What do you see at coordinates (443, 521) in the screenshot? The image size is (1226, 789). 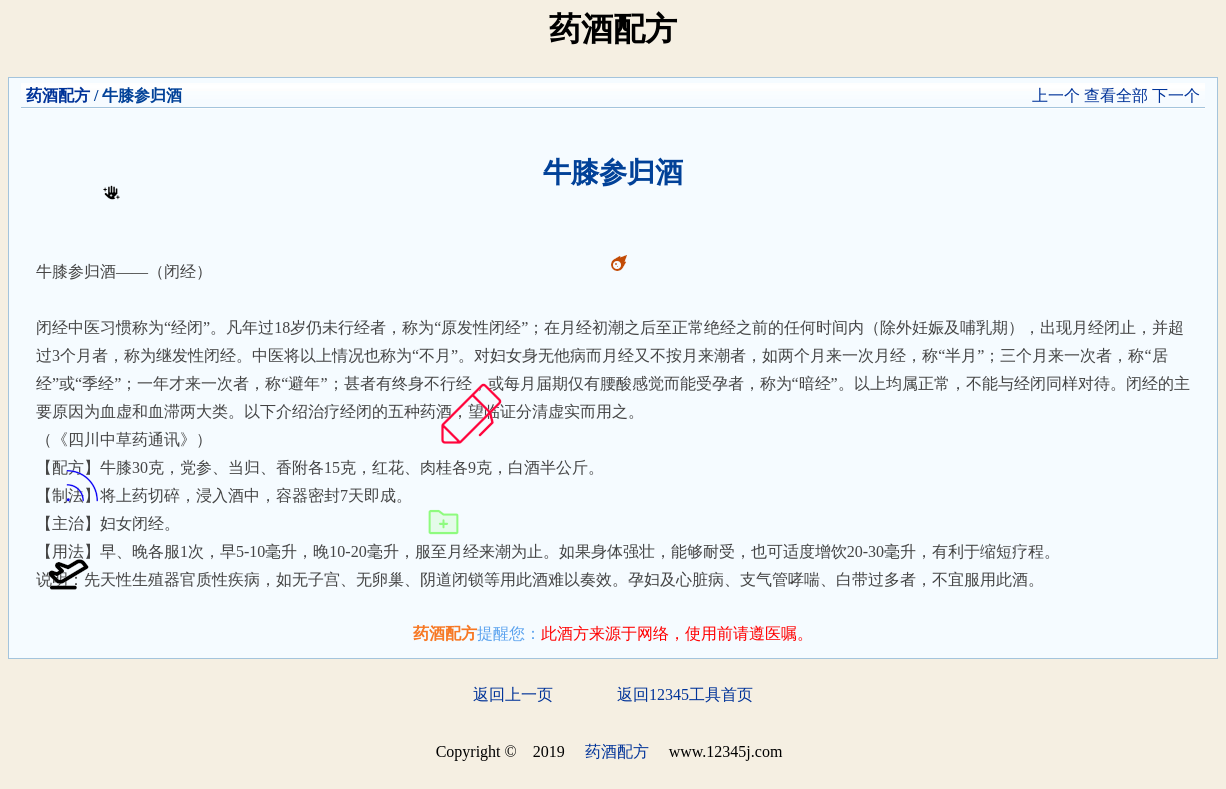 I see `create a new folder` at bounding box center [443, 521].